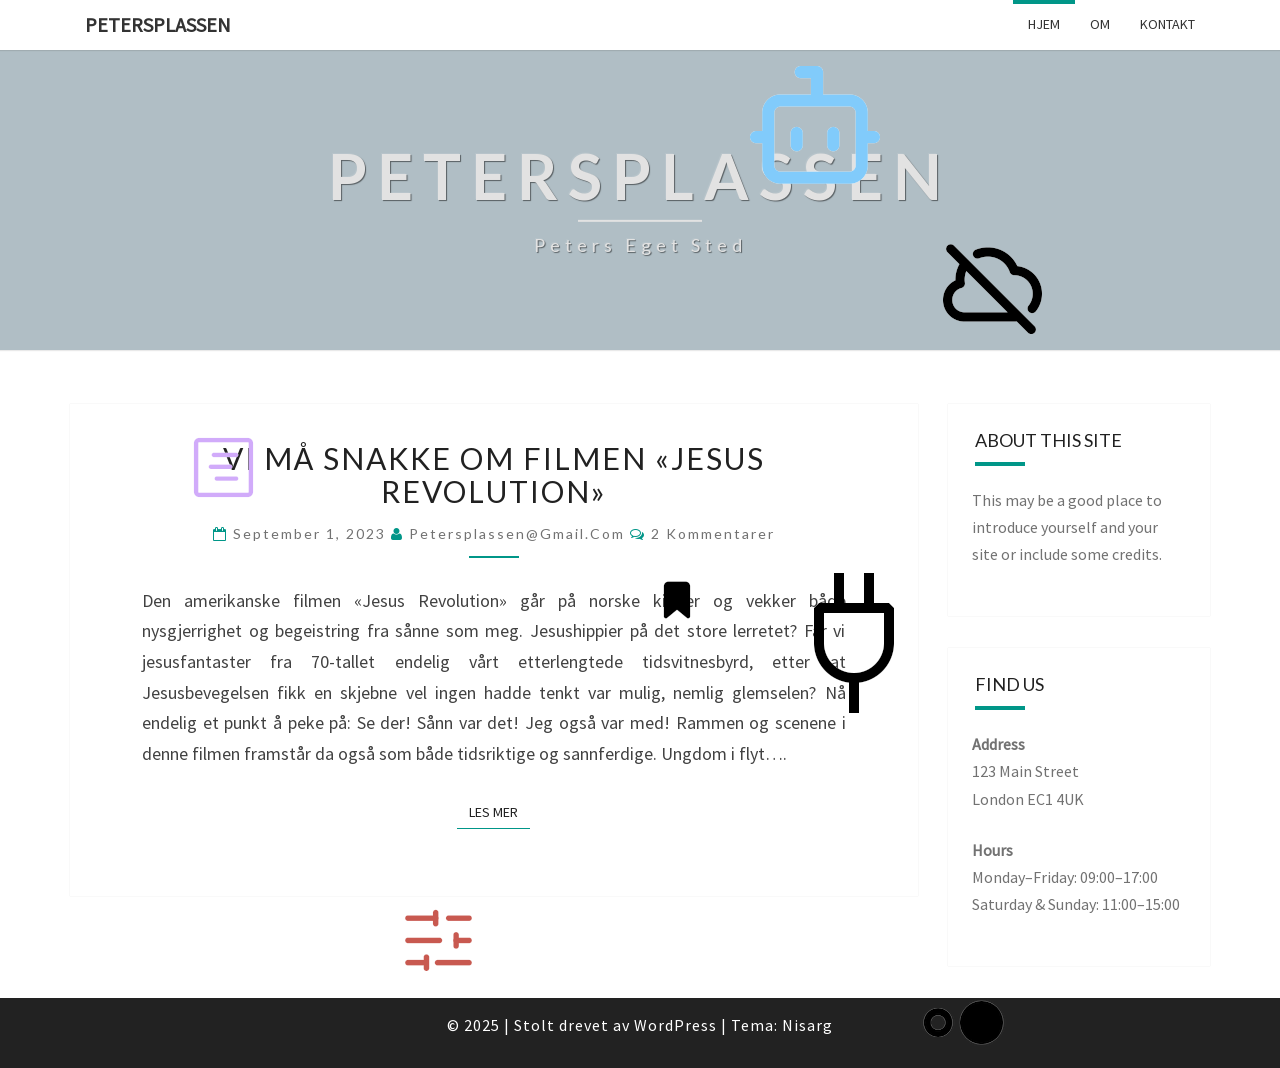 This screenshot has height=1068, width=1280. What do you see at coordinates (992, 284) in the screenshot?
I see `indicates cloud sync is unavailable` at bounding box center [992, 284].